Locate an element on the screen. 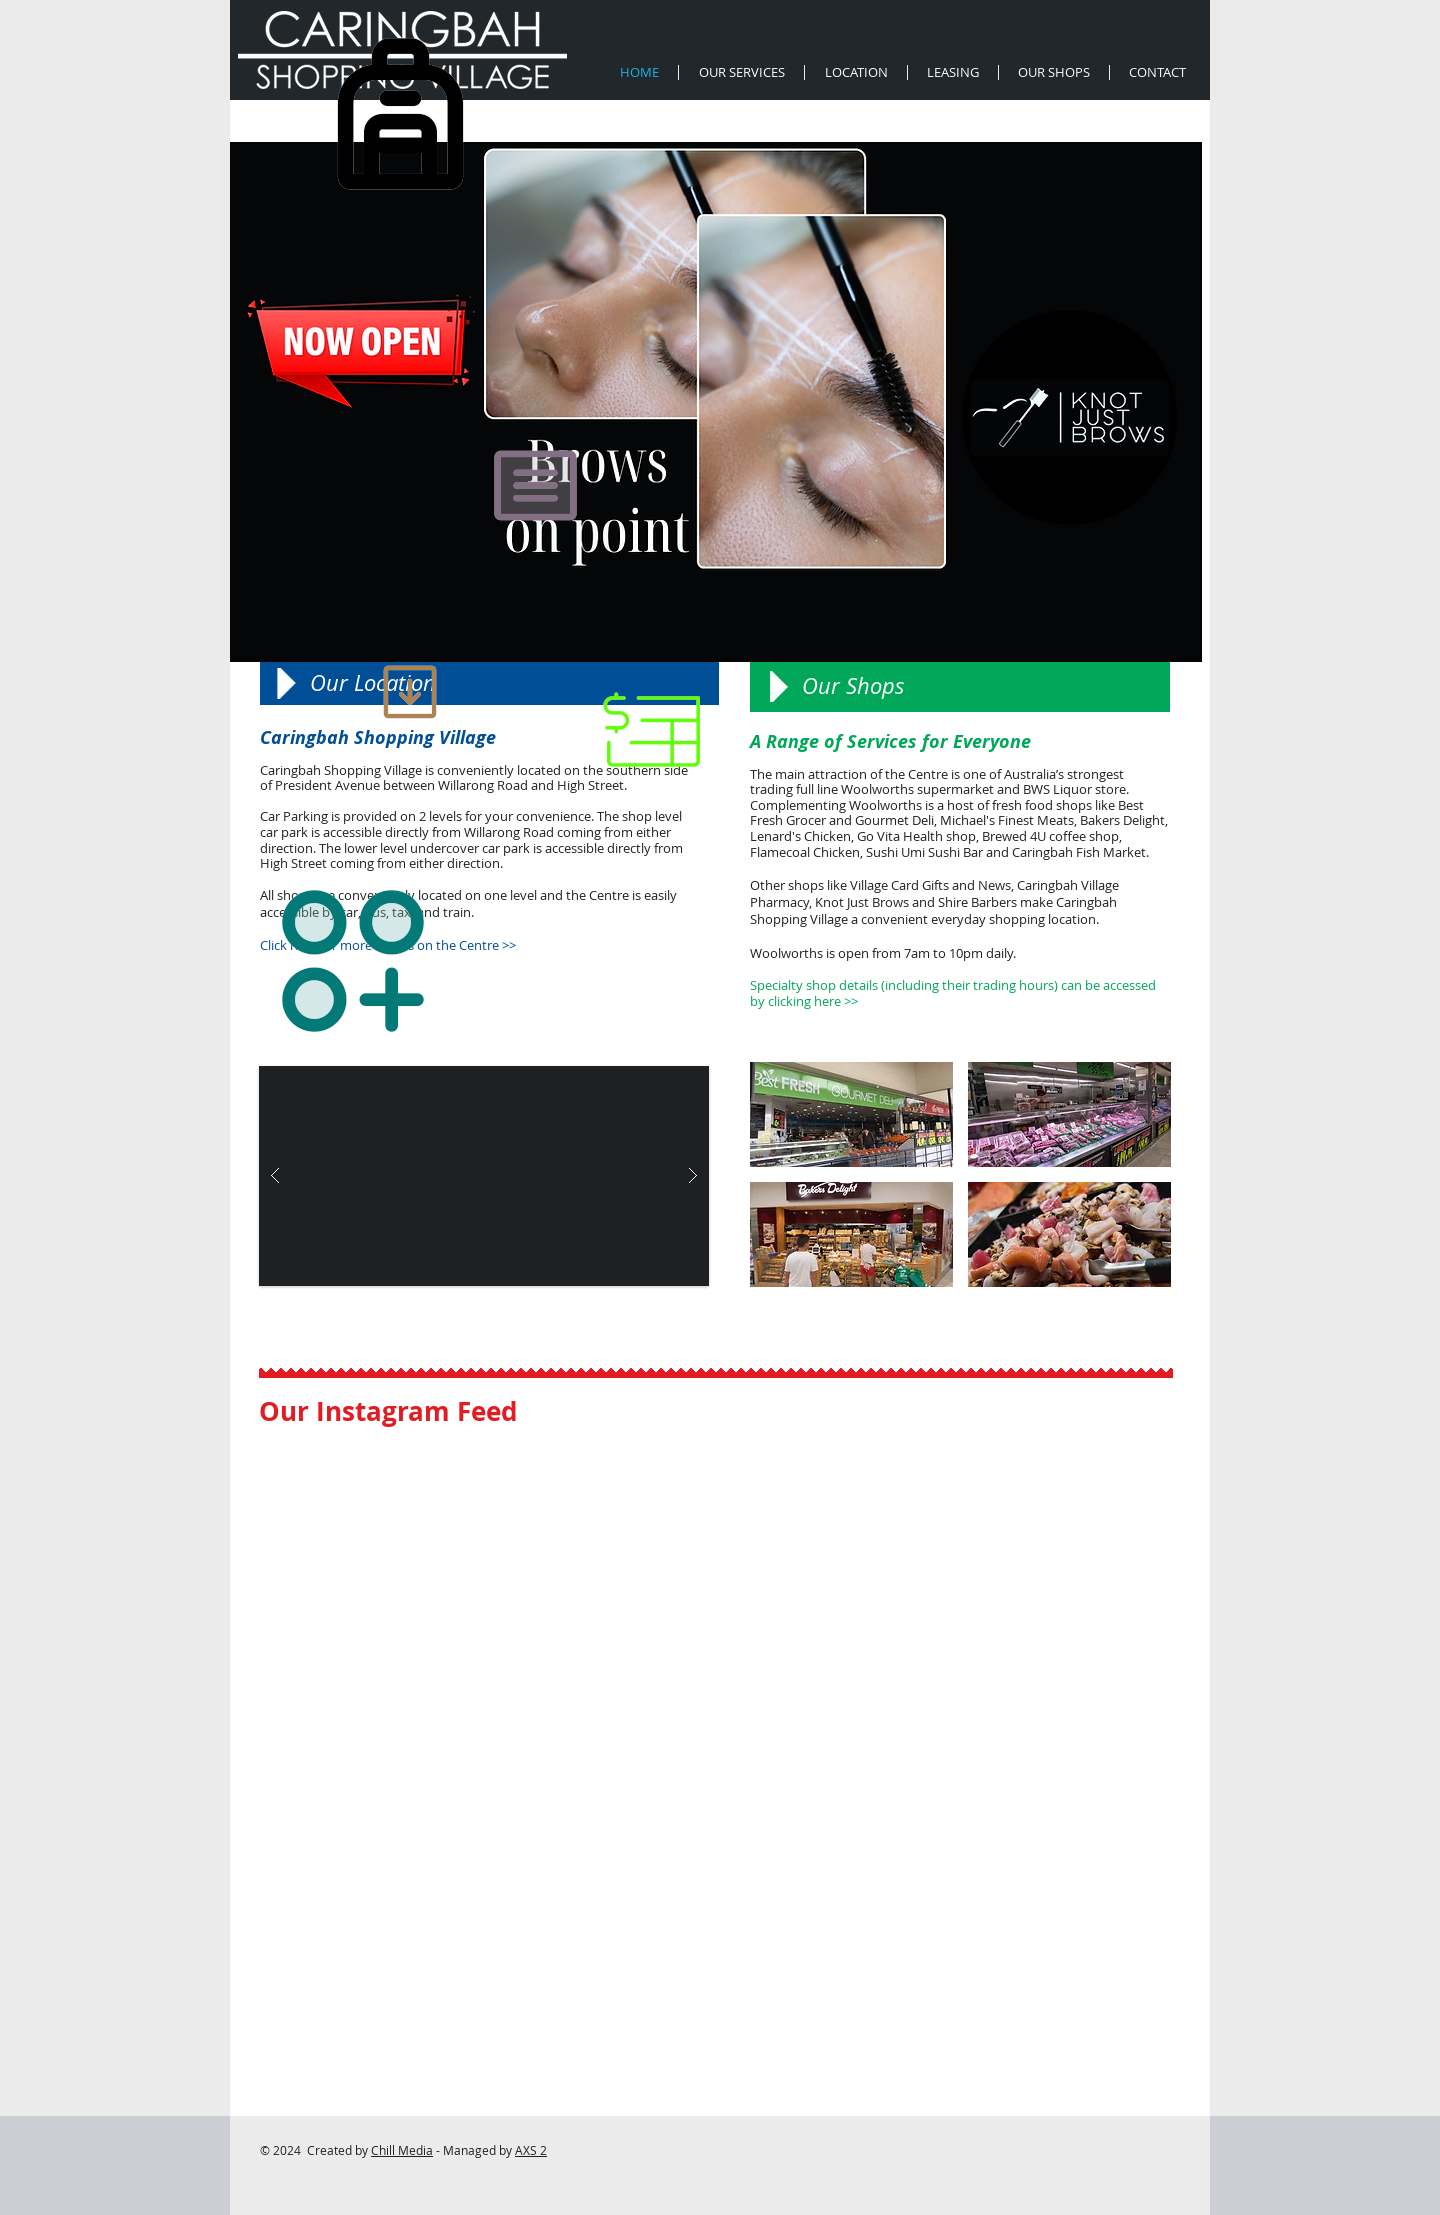 This screenshot has width=1440, height=2215. view article or document content is located at coordinates (535, 485).